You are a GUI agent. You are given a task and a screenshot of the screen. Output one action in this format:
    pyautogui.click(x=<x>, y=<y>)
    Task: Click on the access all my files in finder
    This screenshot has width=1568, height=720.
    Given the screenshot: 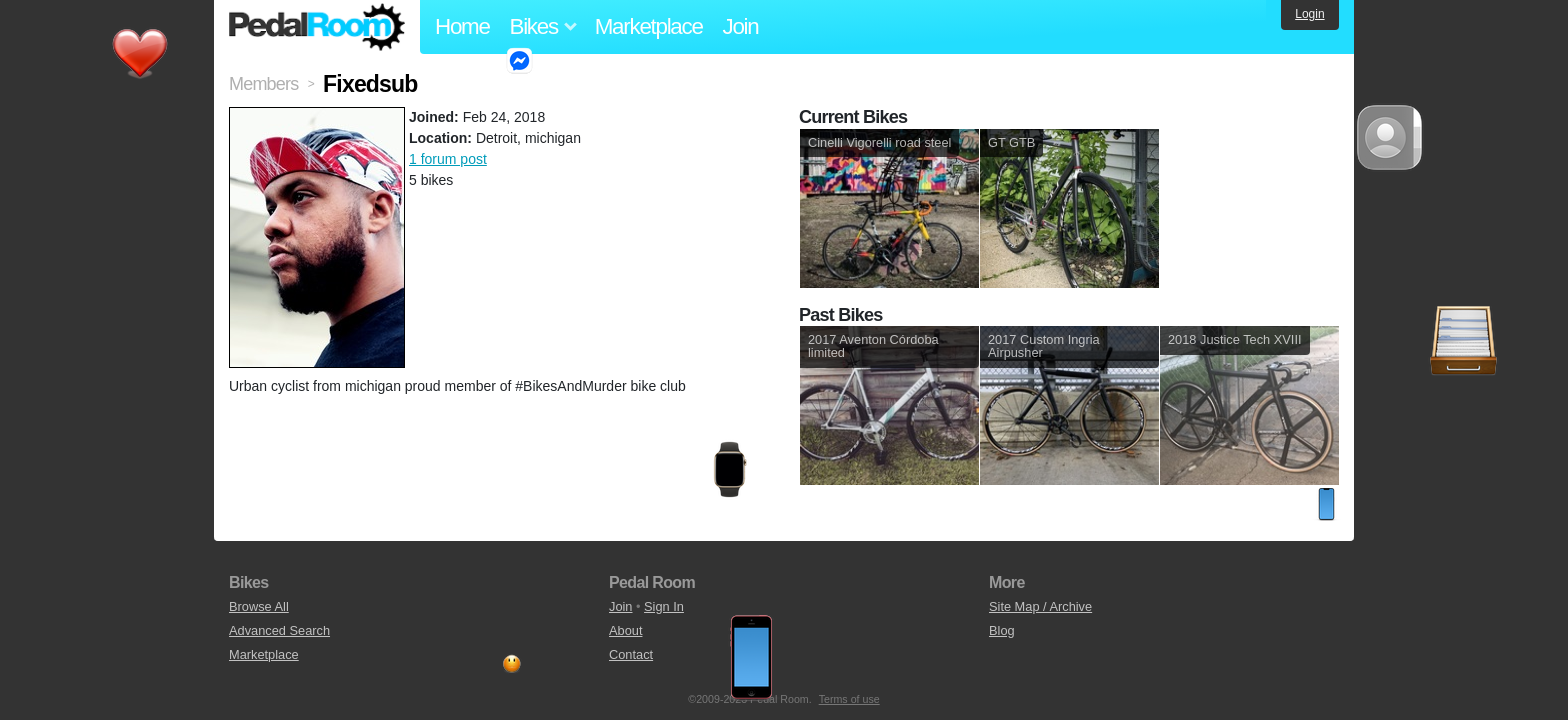 What is the action you would take?
    pyautogui.click(x=1463, y=341)
    